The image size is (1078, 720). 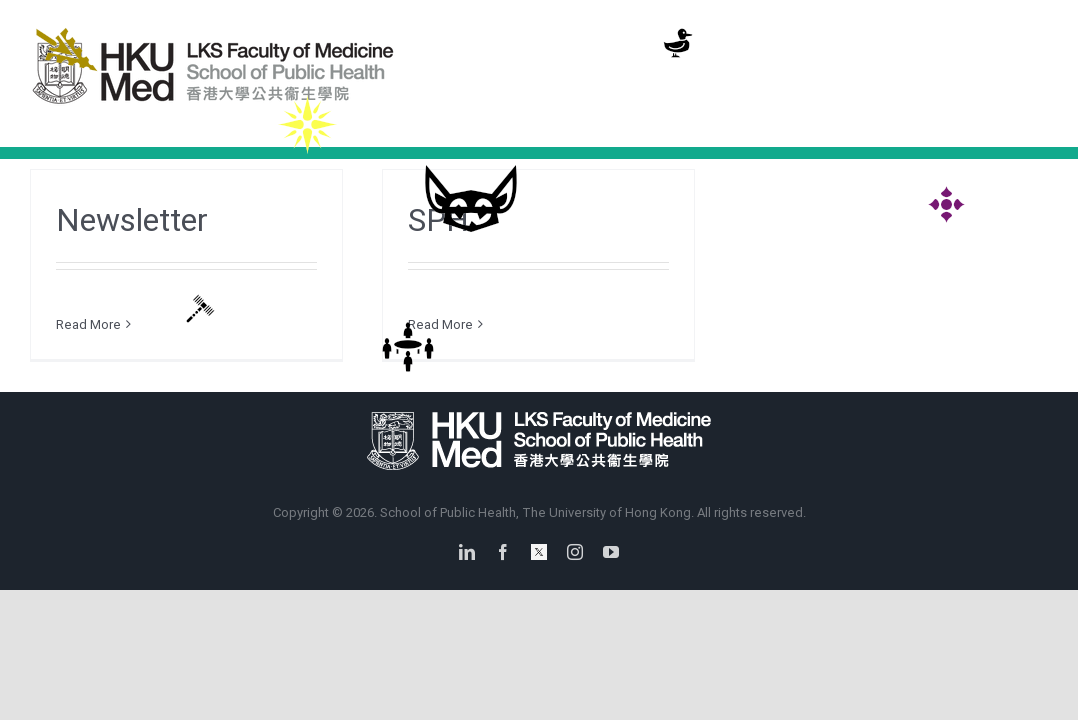 I want to click on indicates luck or chance-based game mechanic, so click(x=946, y=204).